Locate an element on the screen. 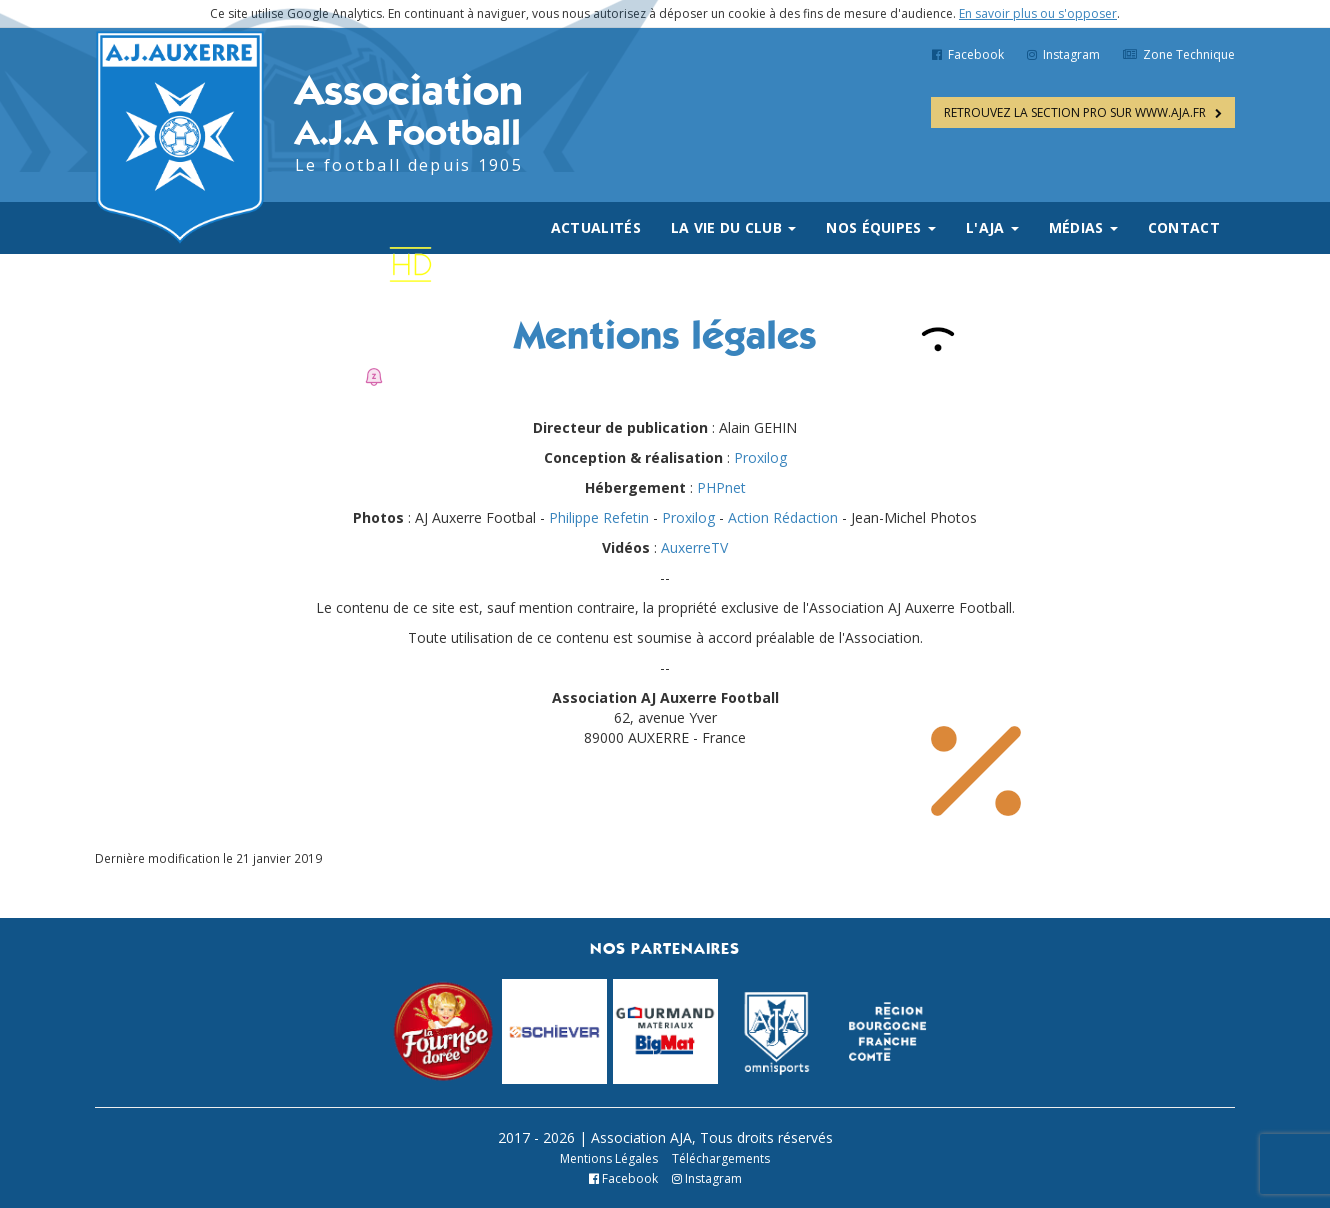  view or apply a discount is located at coordinates (976, 771).